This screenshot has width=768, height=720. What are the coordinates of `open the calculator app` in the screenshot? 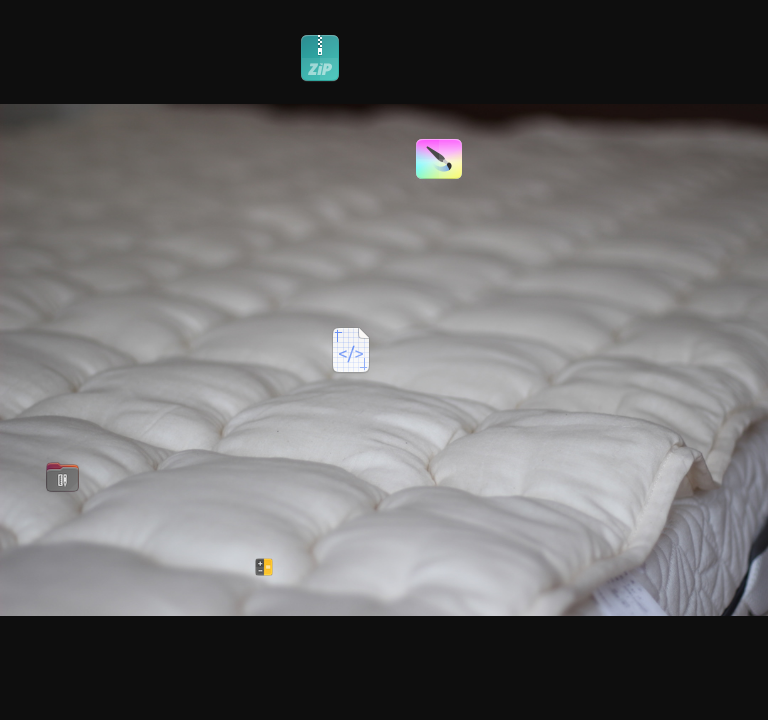 It's located at (264, 567).